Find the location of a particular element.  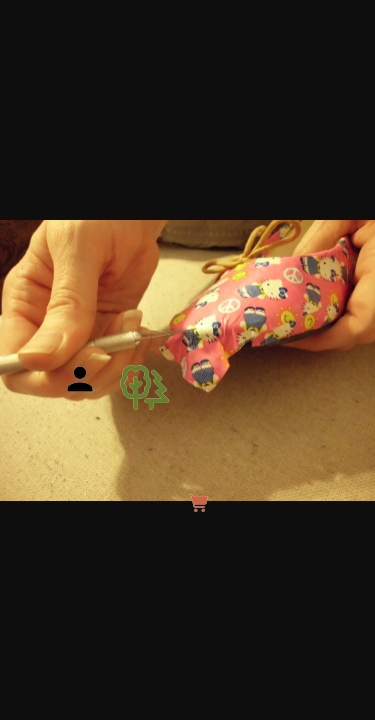

view parks or nature areas nearby is located at coordinates (144, 387).